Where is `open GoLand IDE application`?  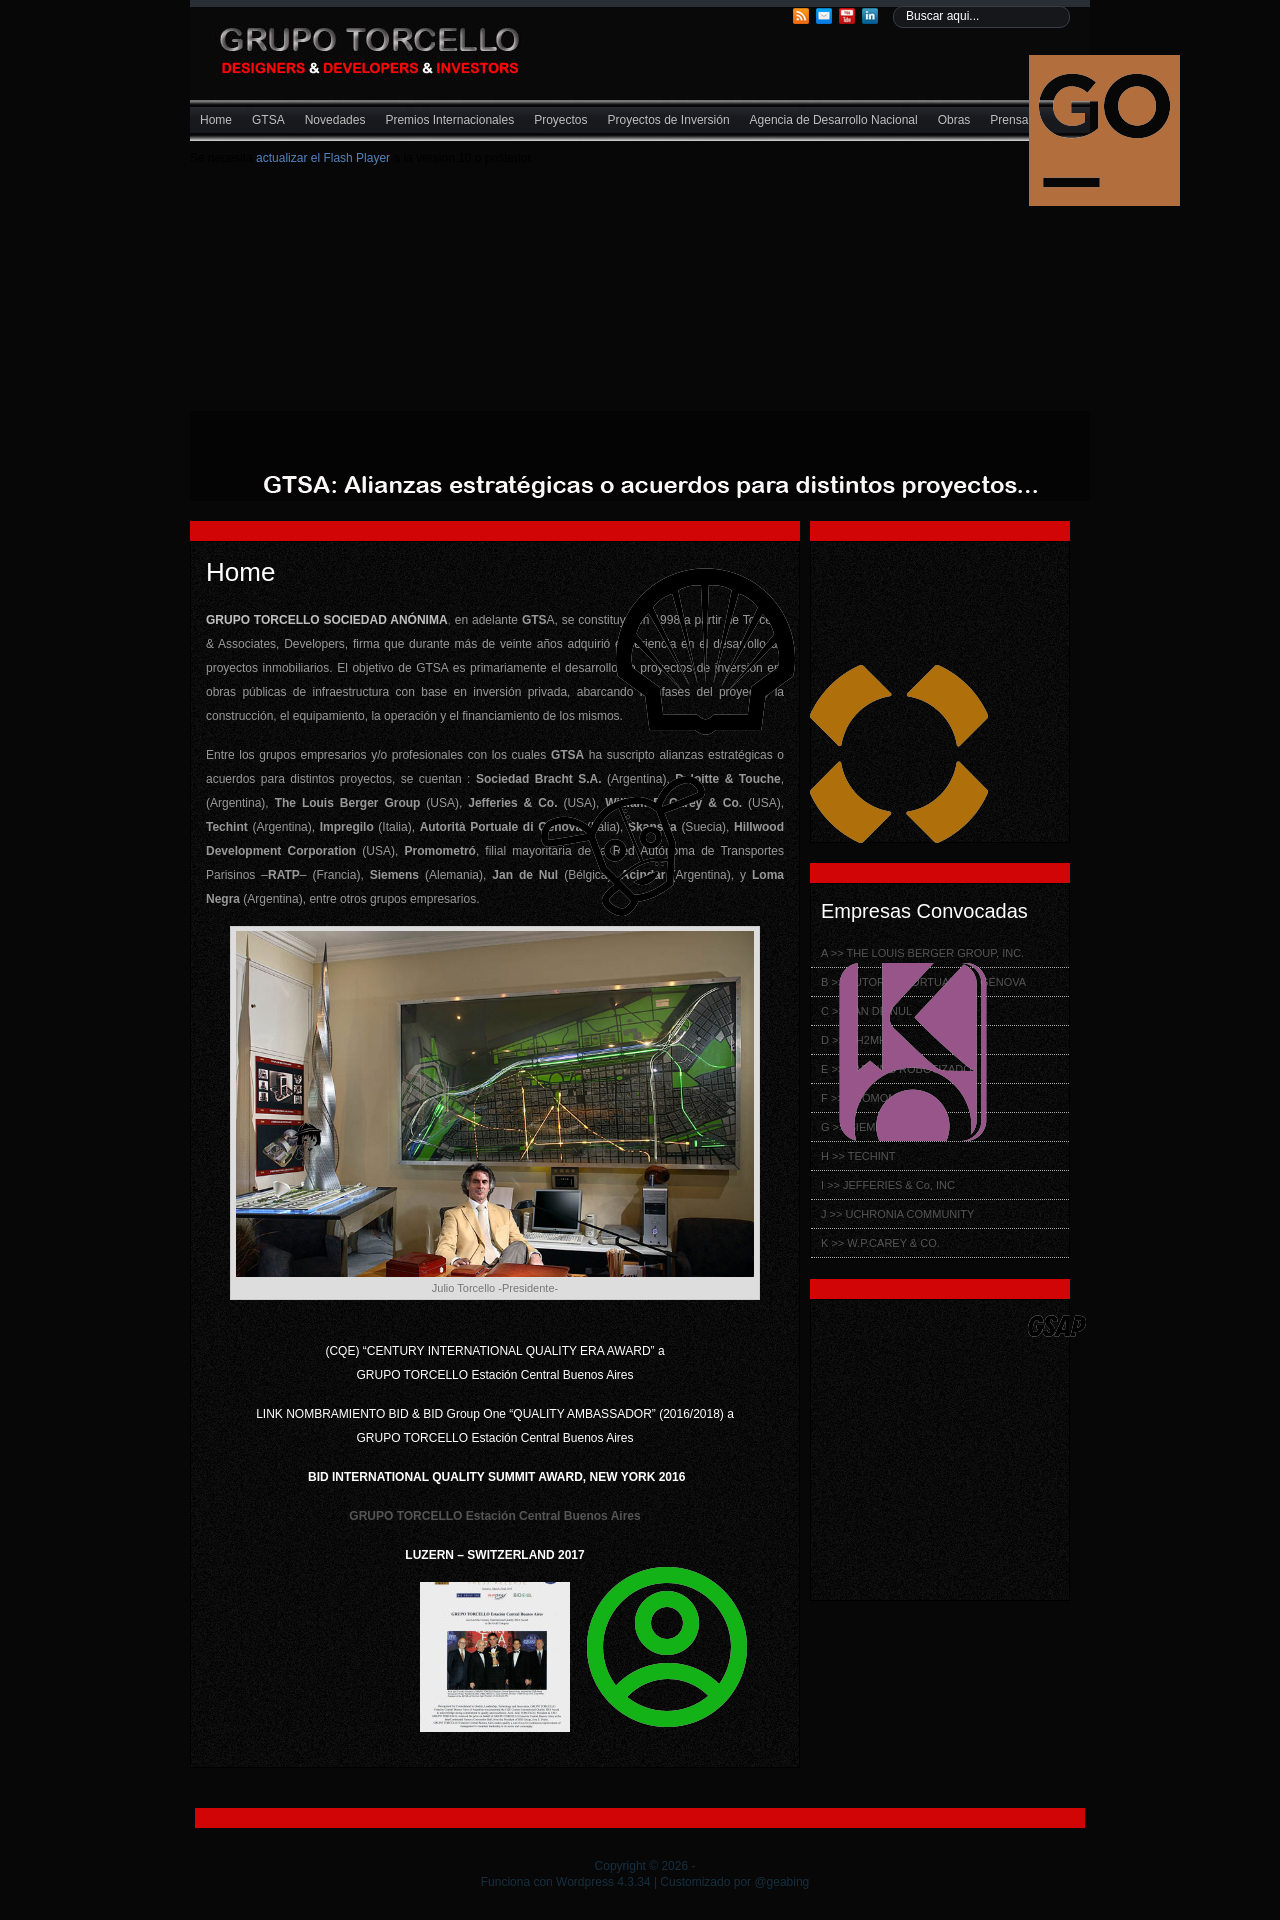 open GoLand IDE application is located at coordinates (1104, 130).